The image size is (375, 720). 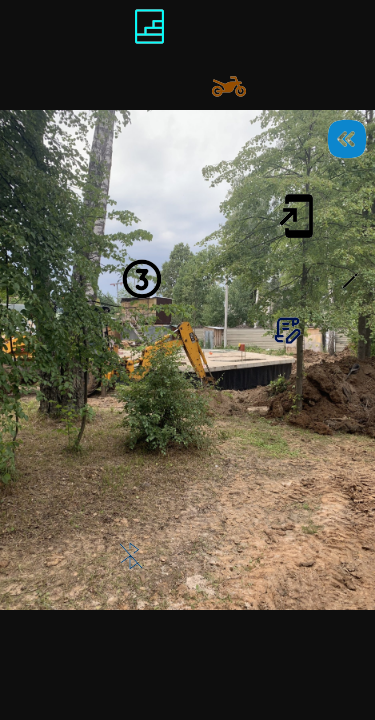 I want to click on indicates stairs or stairway access, so click(x=149, y=26).